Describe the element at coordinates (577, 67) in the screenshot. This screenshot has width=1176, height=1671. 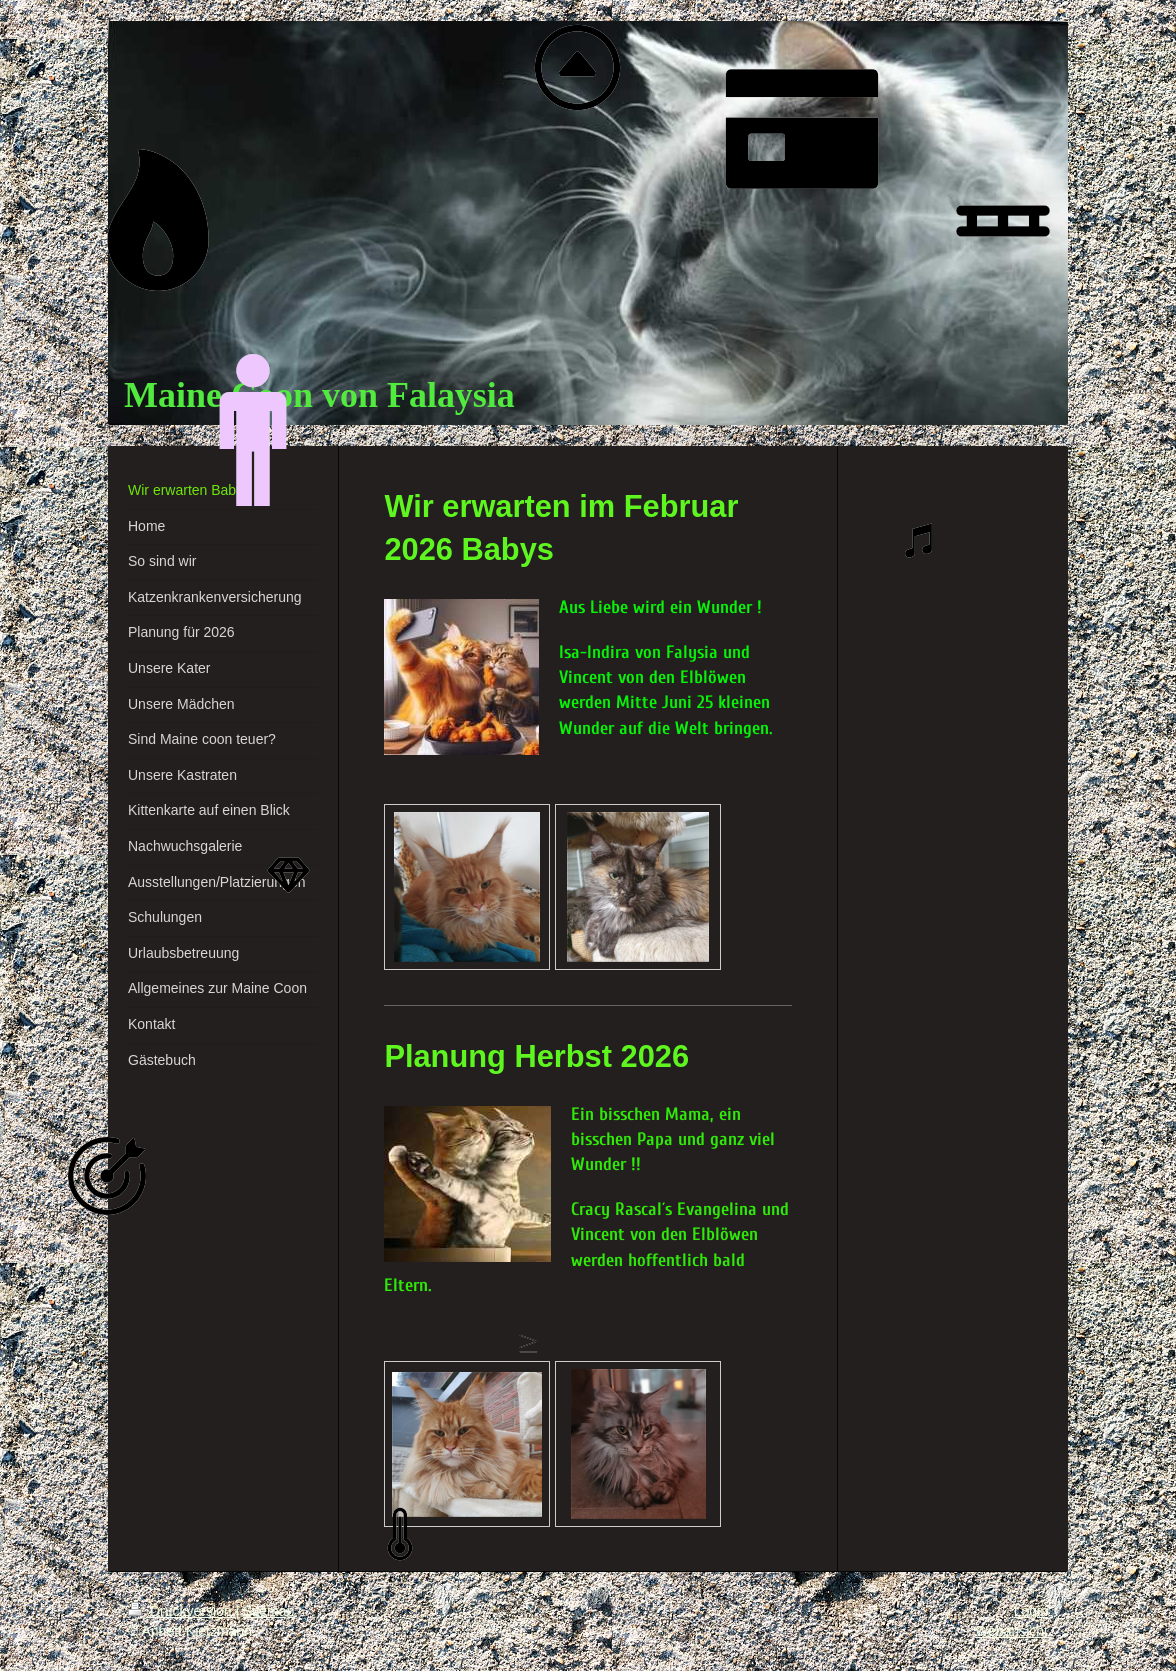
I see `scroll to top of page` at that location.